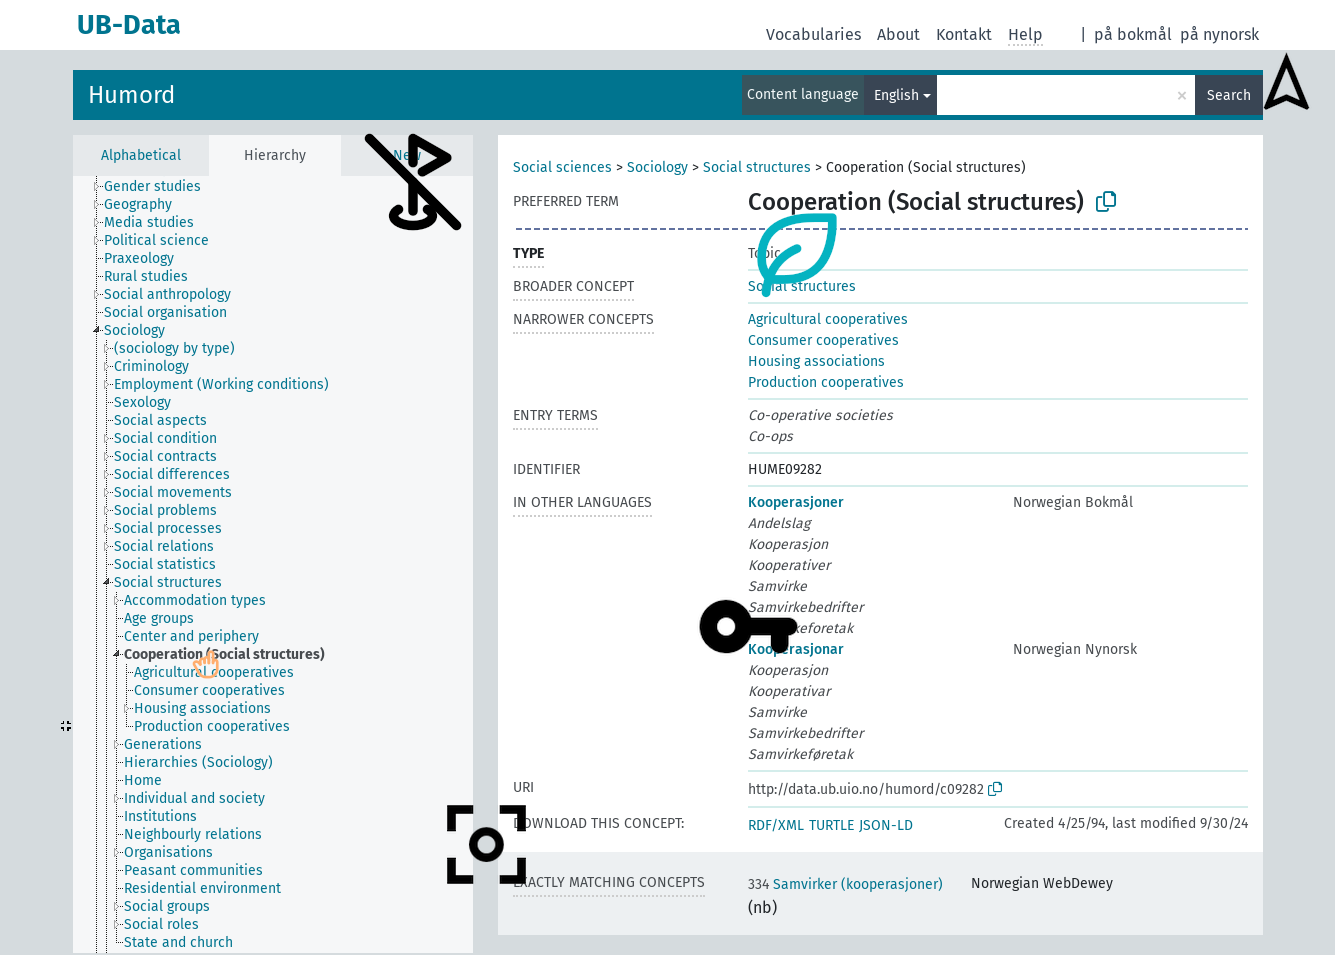 Image resolution: width=1335 pixels, height=955 pixels. What do you see at coordinates (1286, 82) in the screenshot?
I see `start navigation to destination` at bounding box center [1286, 82].